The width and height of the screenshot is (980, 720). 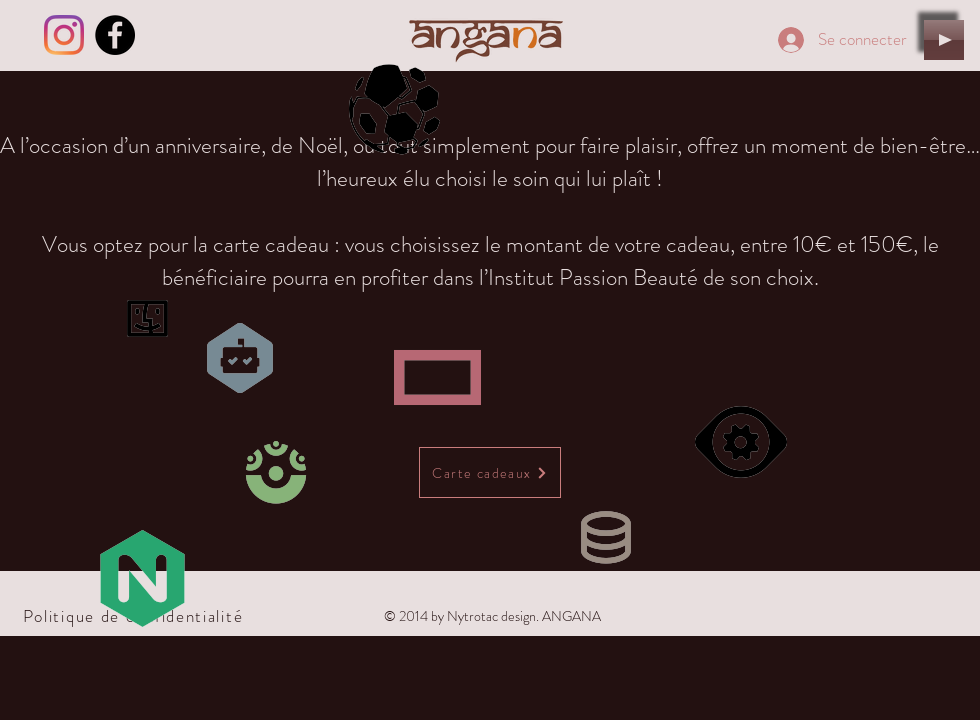 I want to click on access database storage, so click(x=606, y=536).